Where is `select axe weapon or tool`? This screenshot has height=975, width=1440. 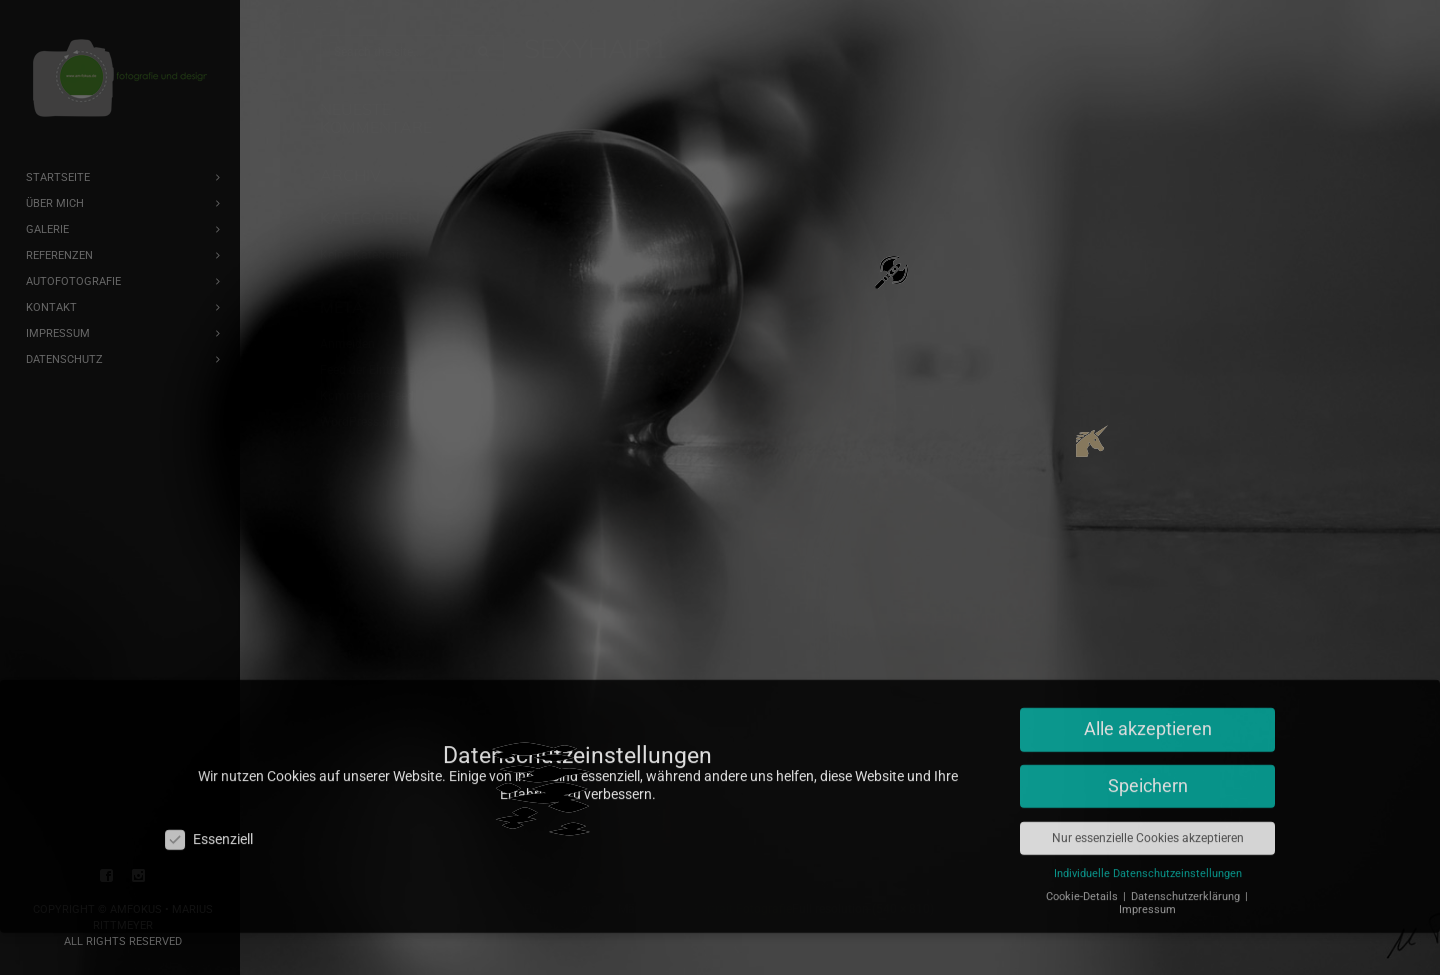 select axe weapon or tool is located at coordinates (892, 272).